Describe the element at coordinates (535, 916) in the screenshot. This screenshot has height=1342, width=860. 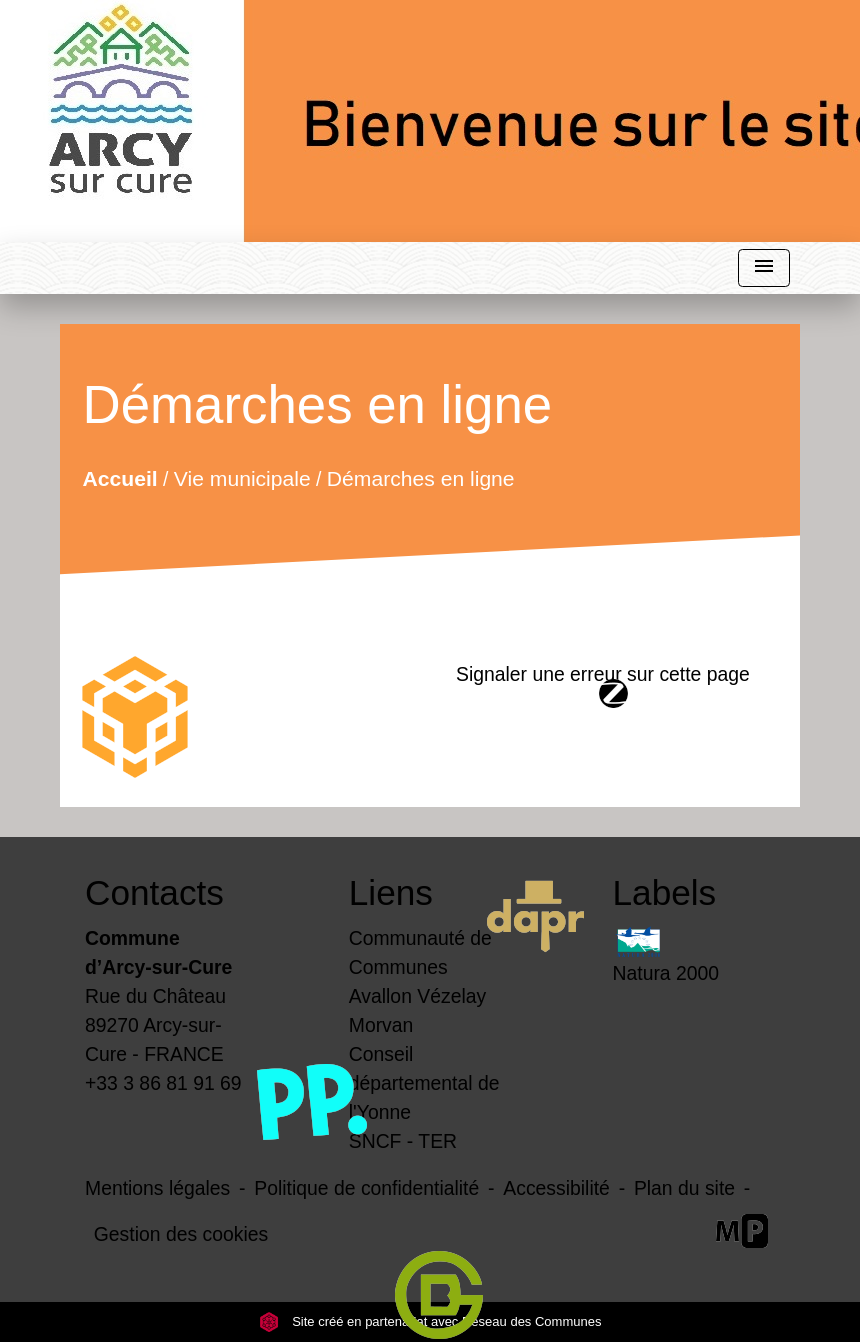
I see `dapr distributed application runtime logo` at that location.